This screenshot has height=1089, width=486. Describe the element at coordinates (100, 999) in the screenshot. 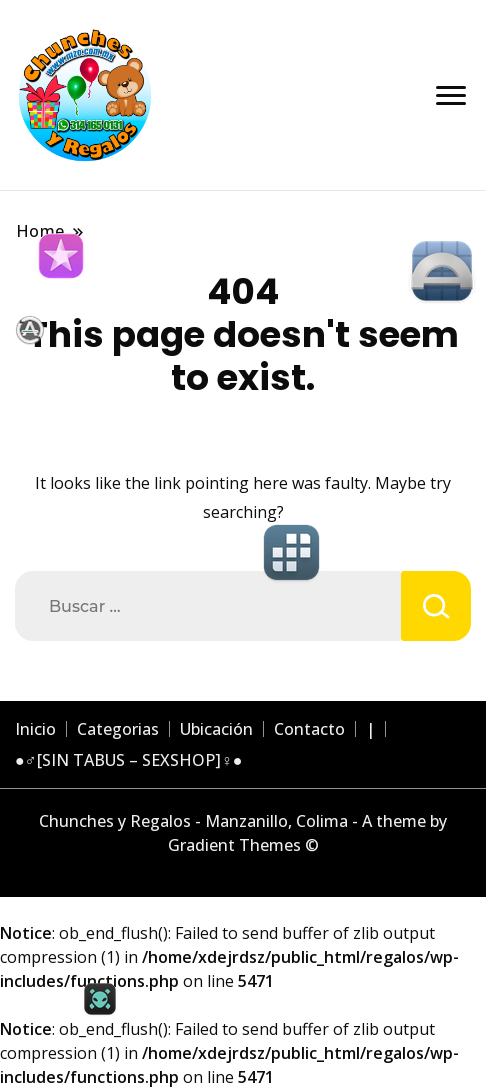

I see `open the X (formerly Twitter) app` at that location.